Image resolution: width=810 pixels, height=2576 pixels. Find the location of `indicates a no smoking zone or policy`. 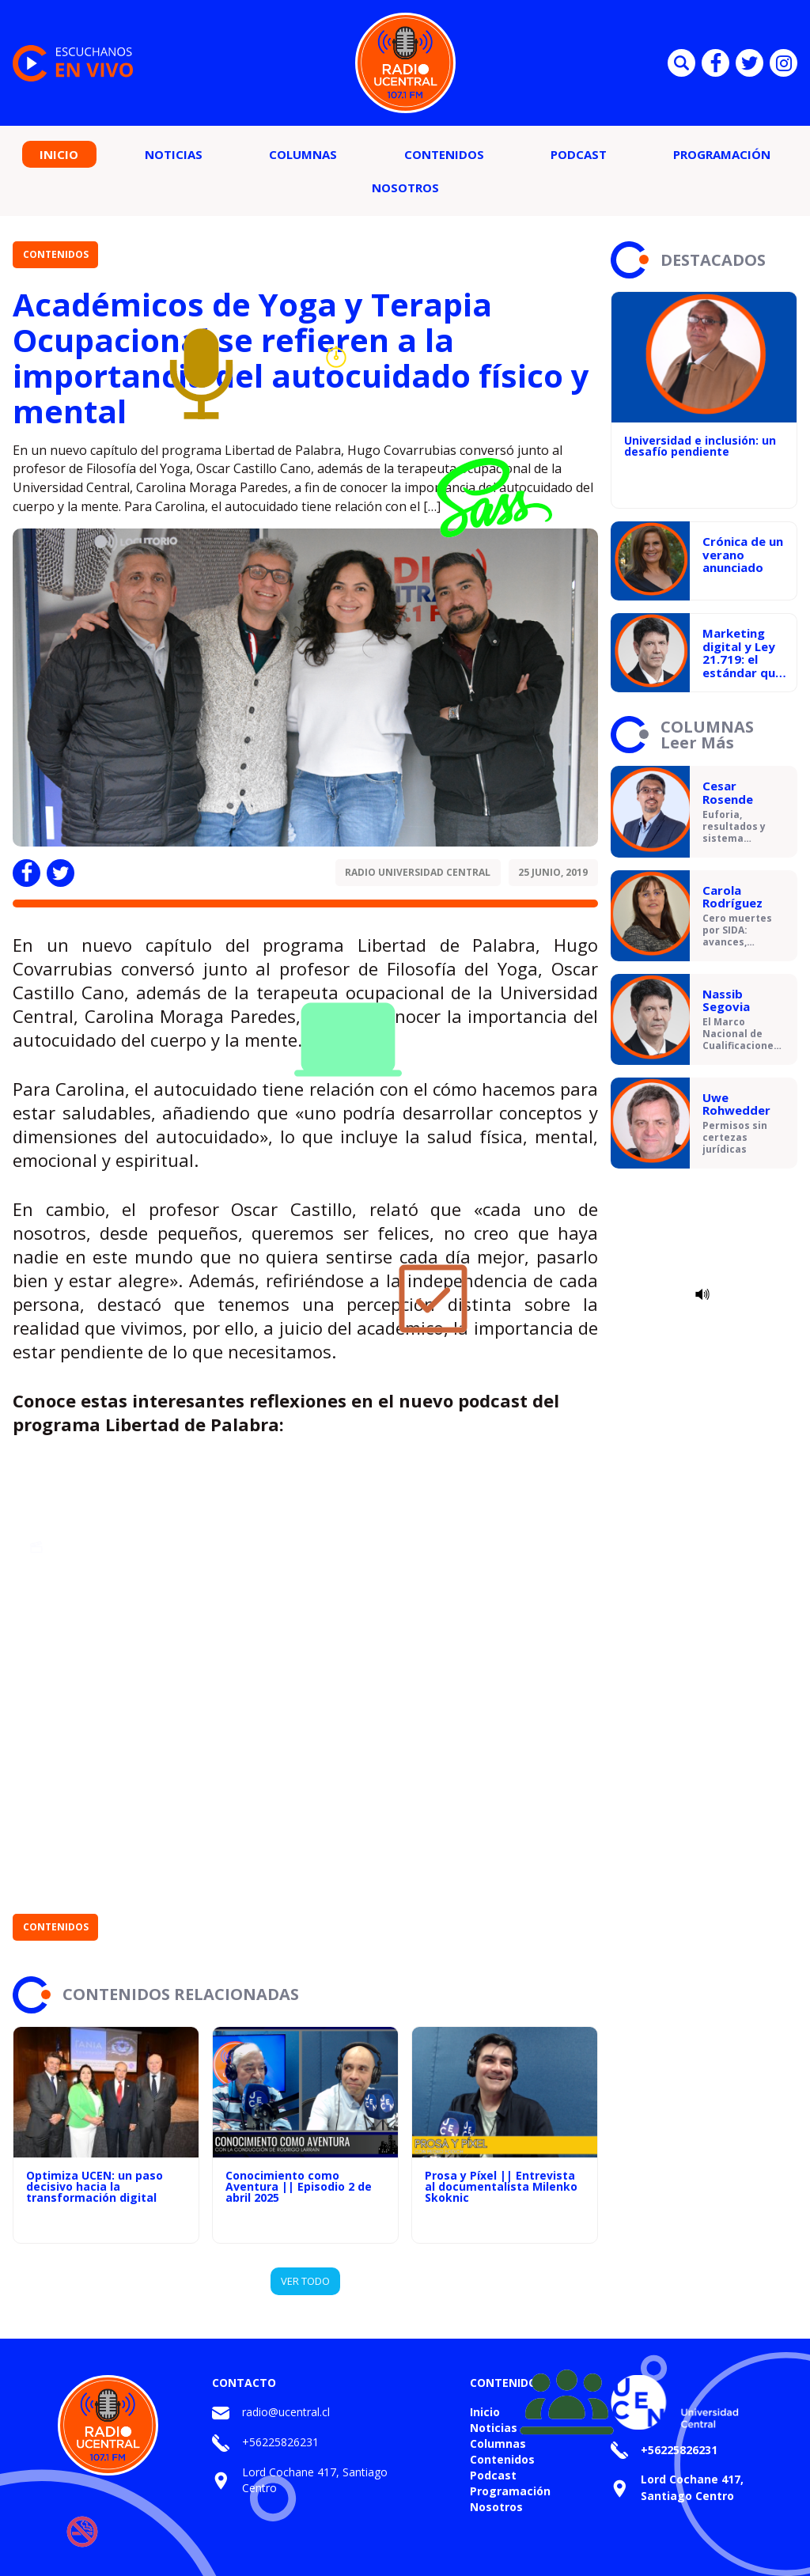

indicates a no smoking zone or policy is located at coordinates (82, 2532).